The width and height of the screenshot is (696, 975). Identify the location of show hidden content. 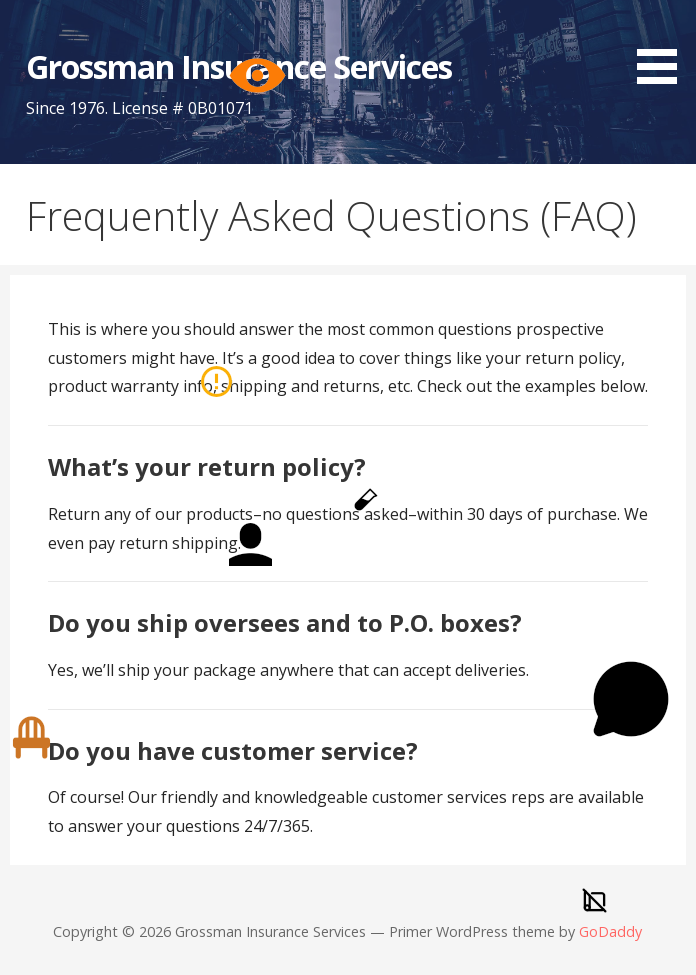
(257, 75).